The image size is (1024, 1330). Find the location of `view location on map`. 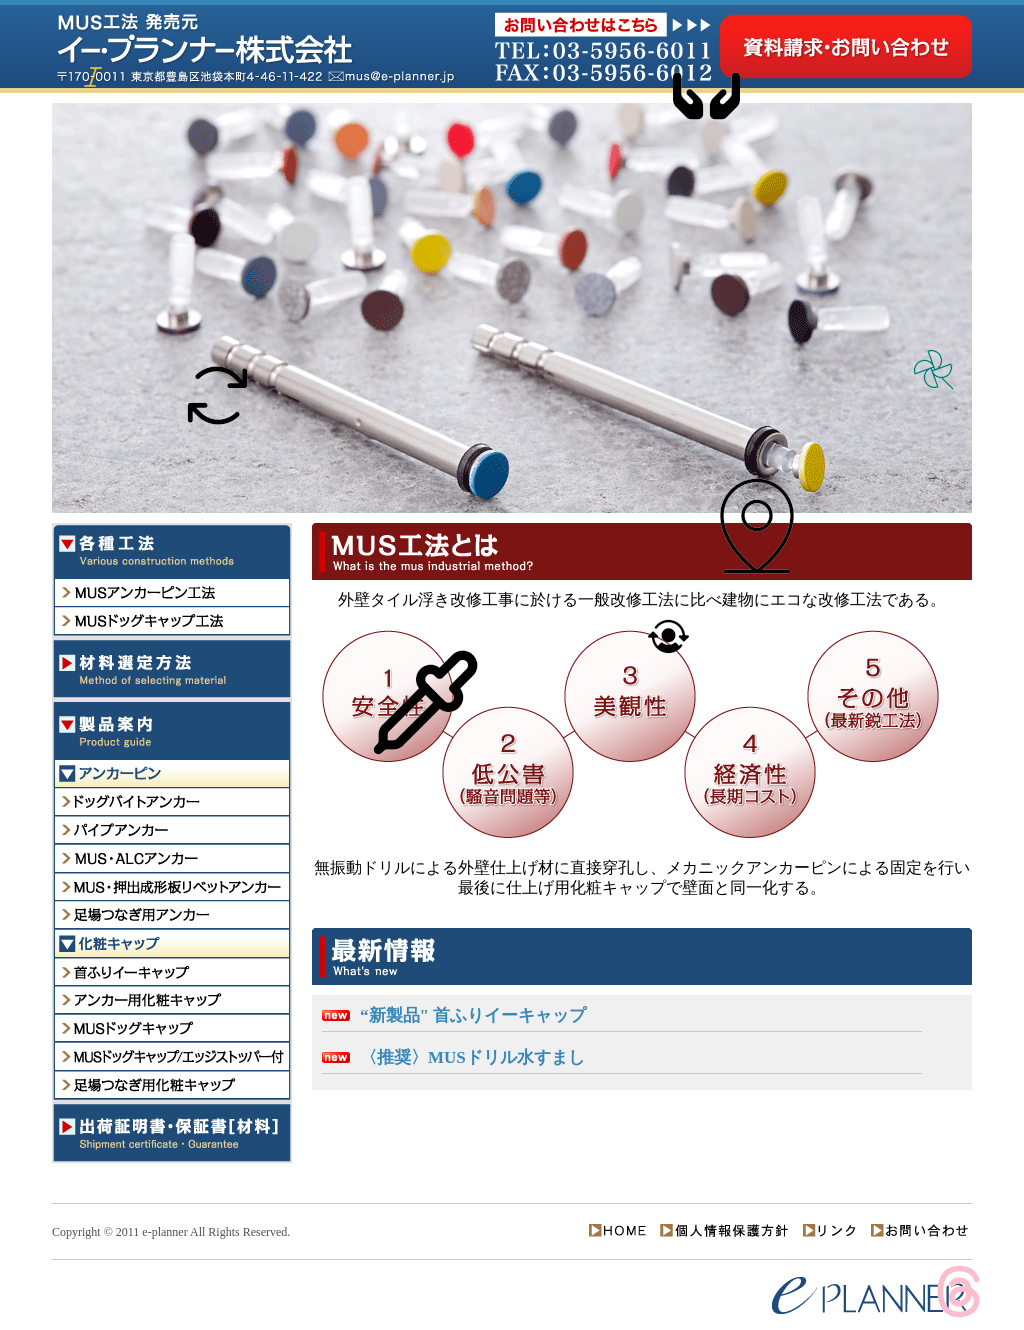

view location on map is located at coordinates (757, 526).